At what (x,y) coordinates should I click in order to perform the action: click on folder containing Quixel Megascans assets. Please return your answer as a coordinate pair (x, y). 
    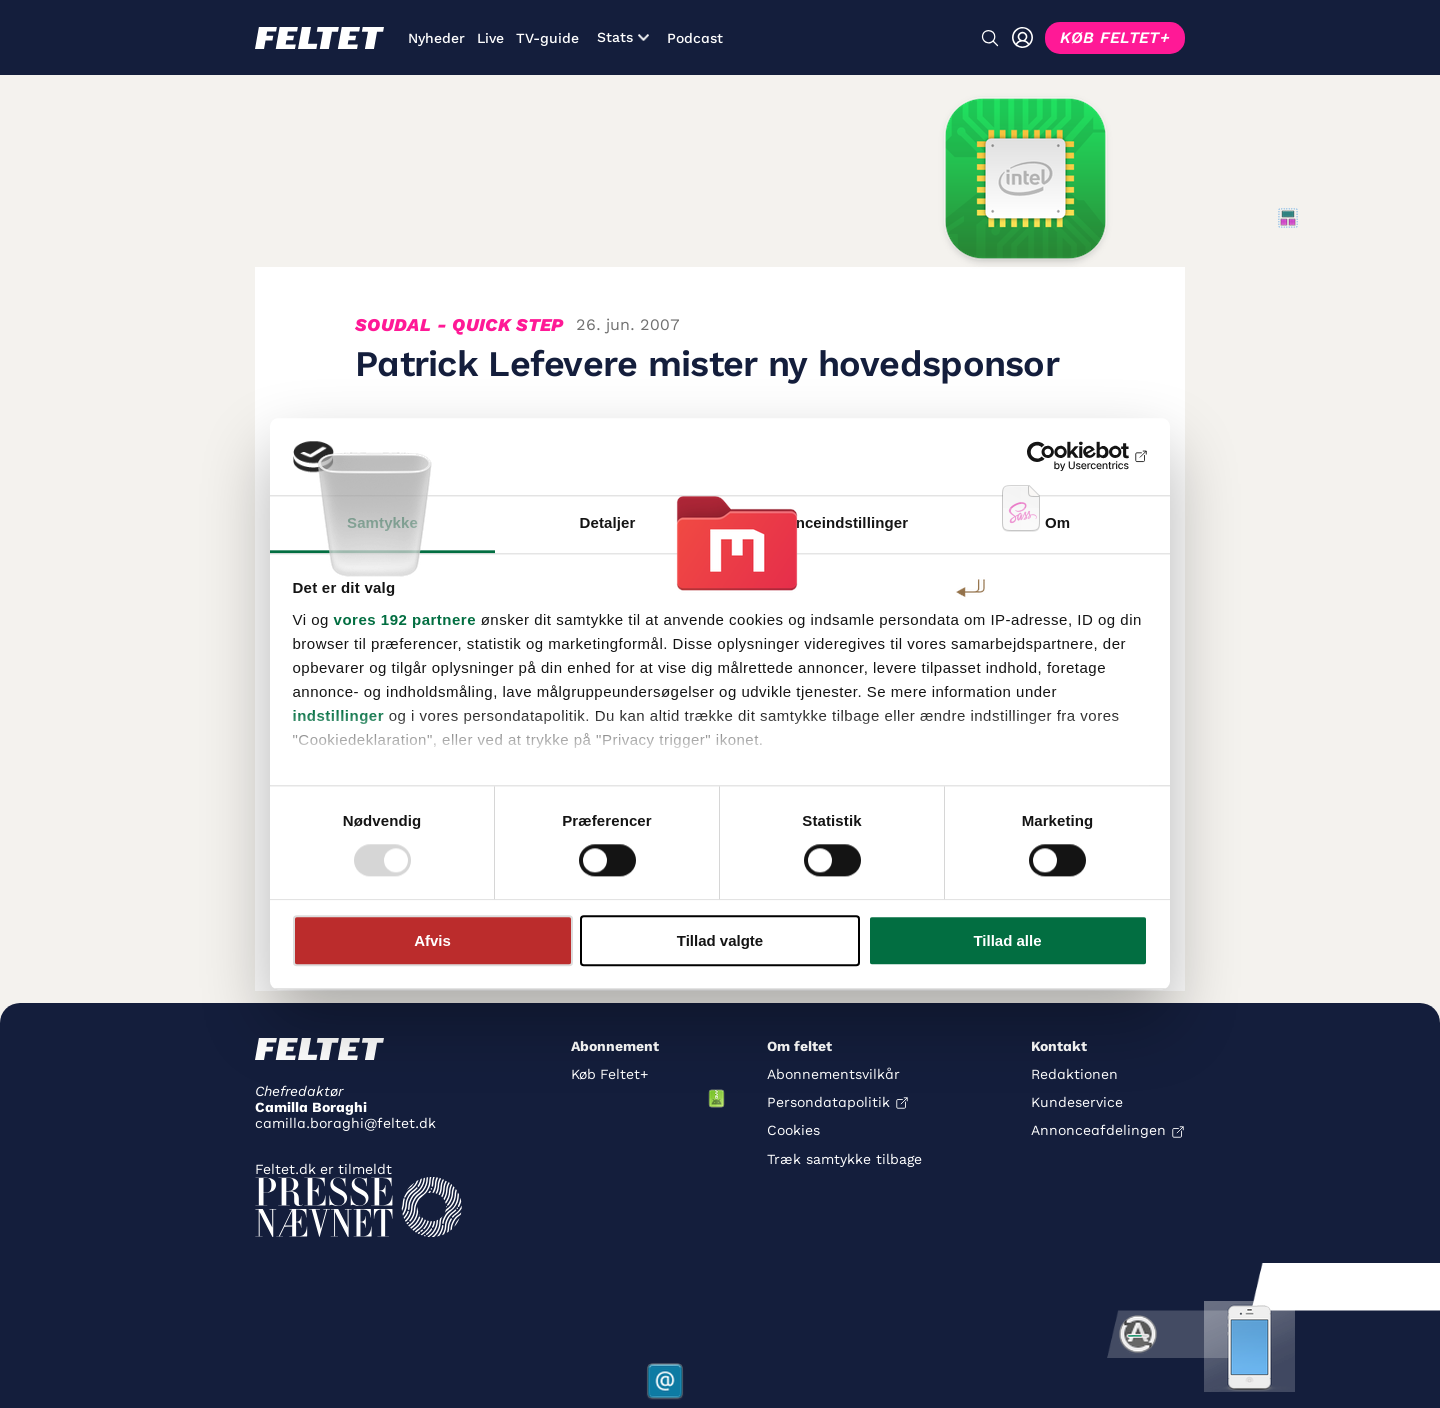
    Looking at the image, I should click on (736, 546).